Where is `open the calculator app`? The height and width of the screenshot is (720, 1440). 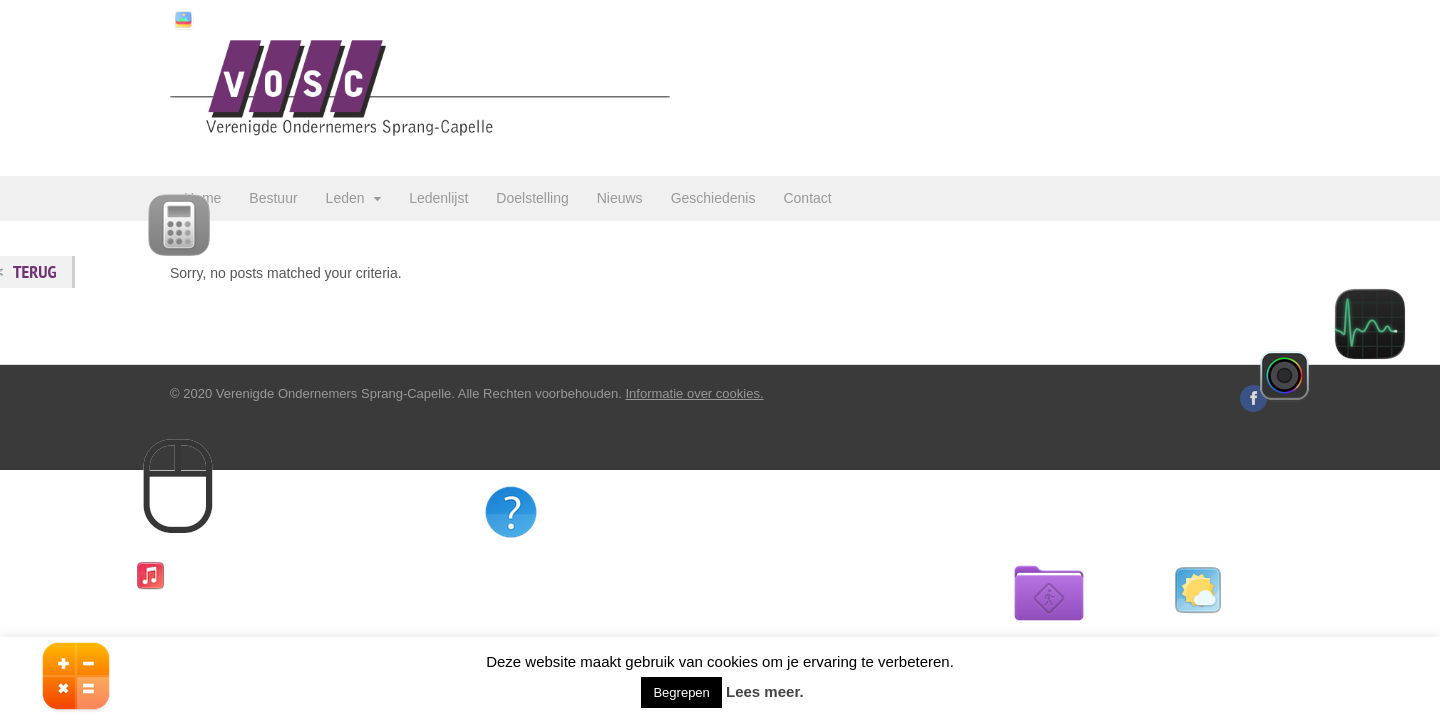
open the calculator app is located at coordinates (179, 225).